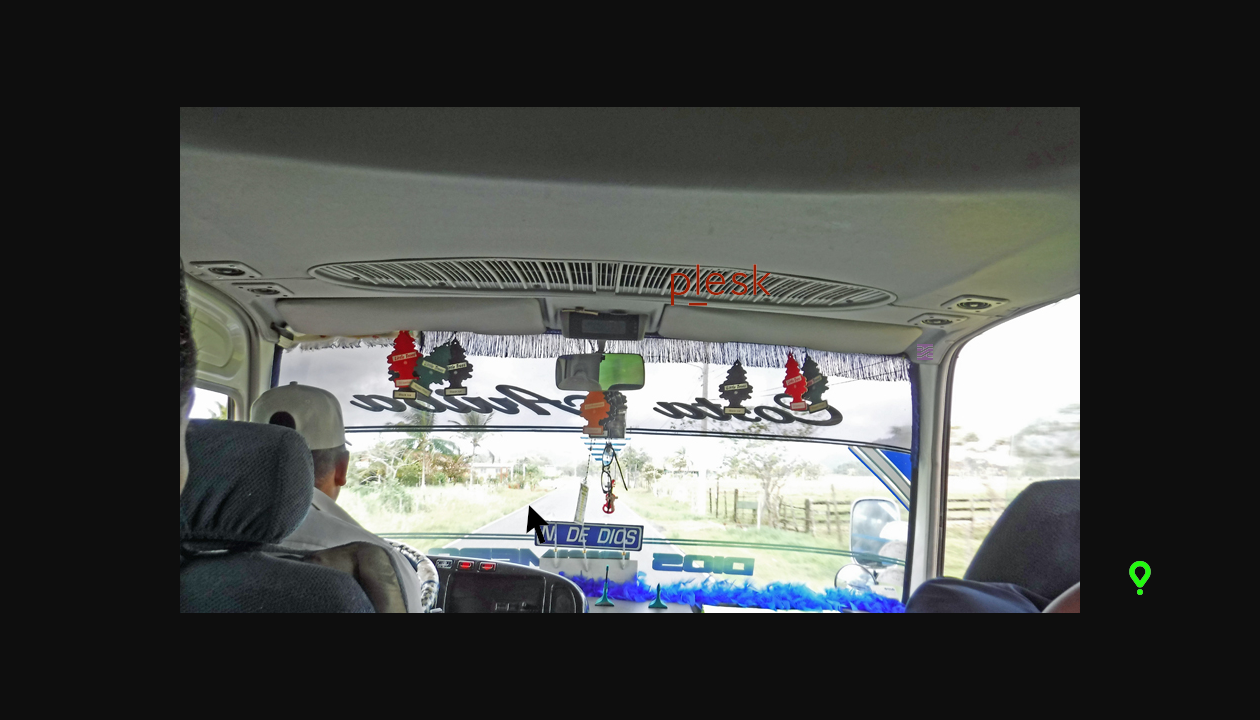 The image size is (1260, 720). Describe the element at coordinates (925, 352) in the screenshot. I see `stimulus javascript framework logo` at that location.